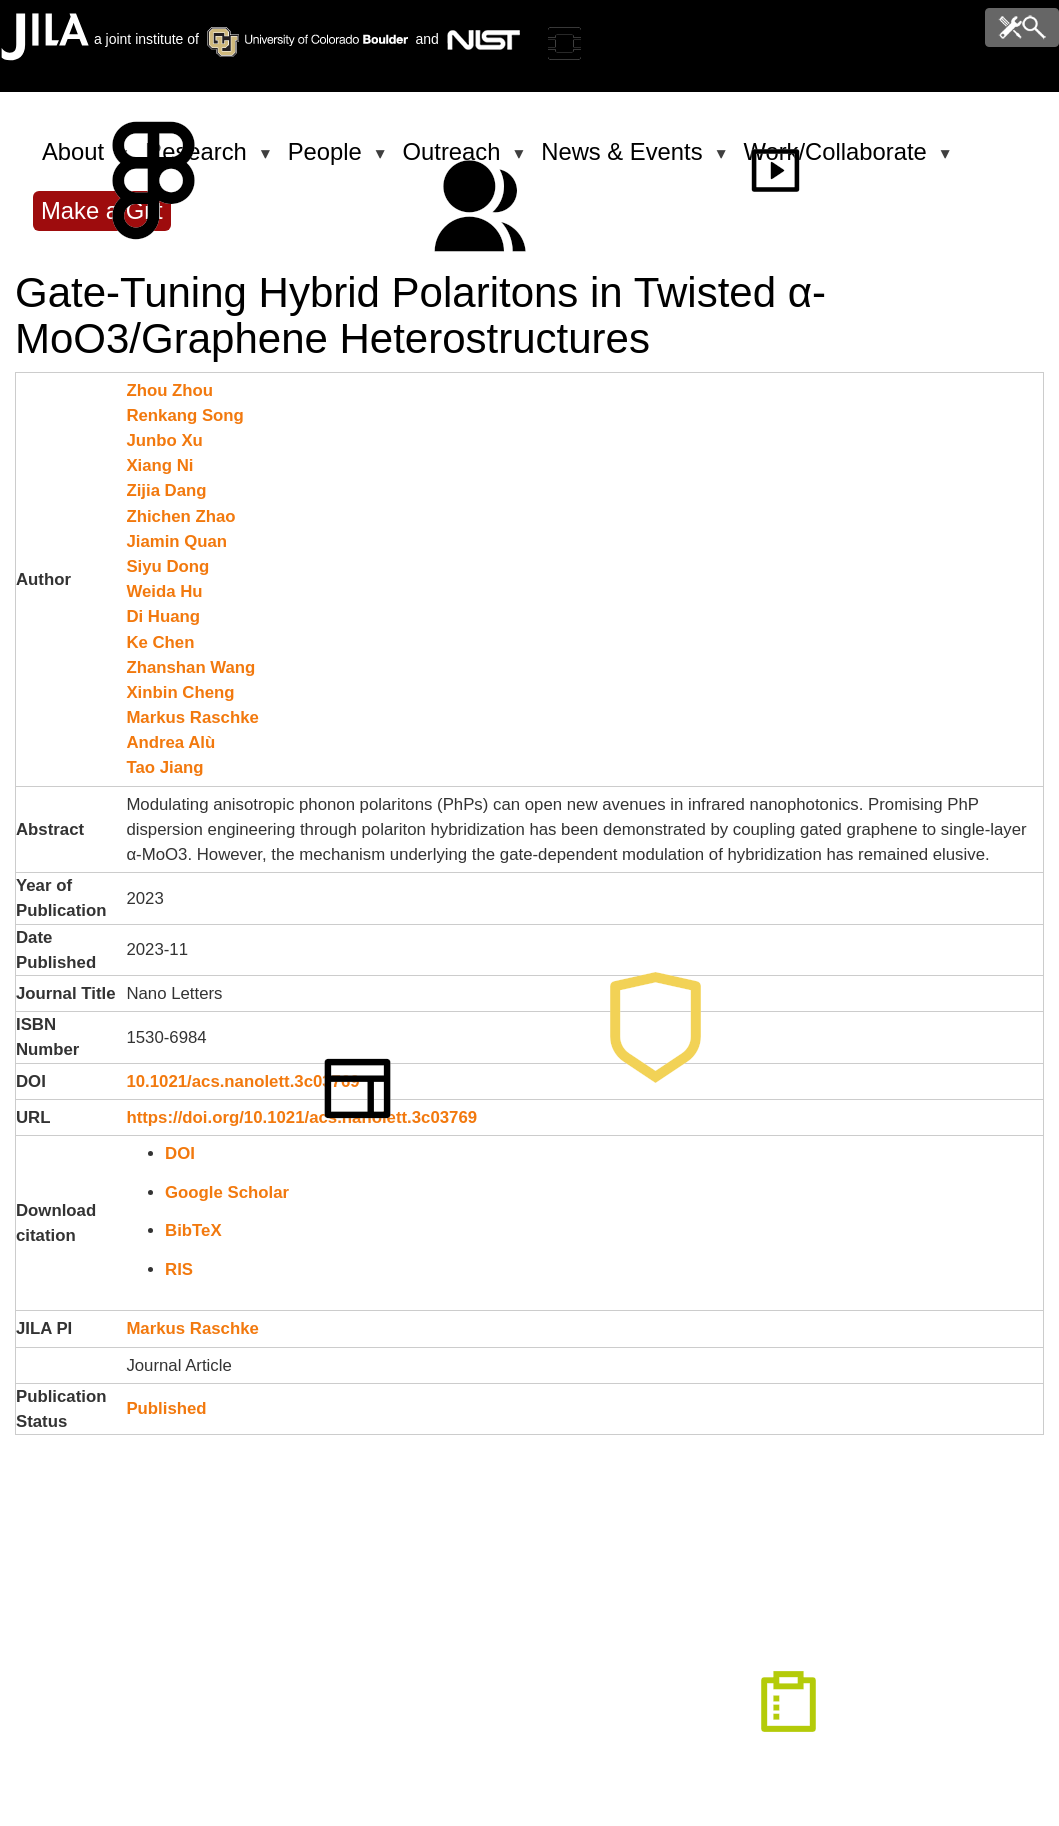  Describe the element at coordinates (153, 180) in the screenshot. I see `open figma design app` at that location.